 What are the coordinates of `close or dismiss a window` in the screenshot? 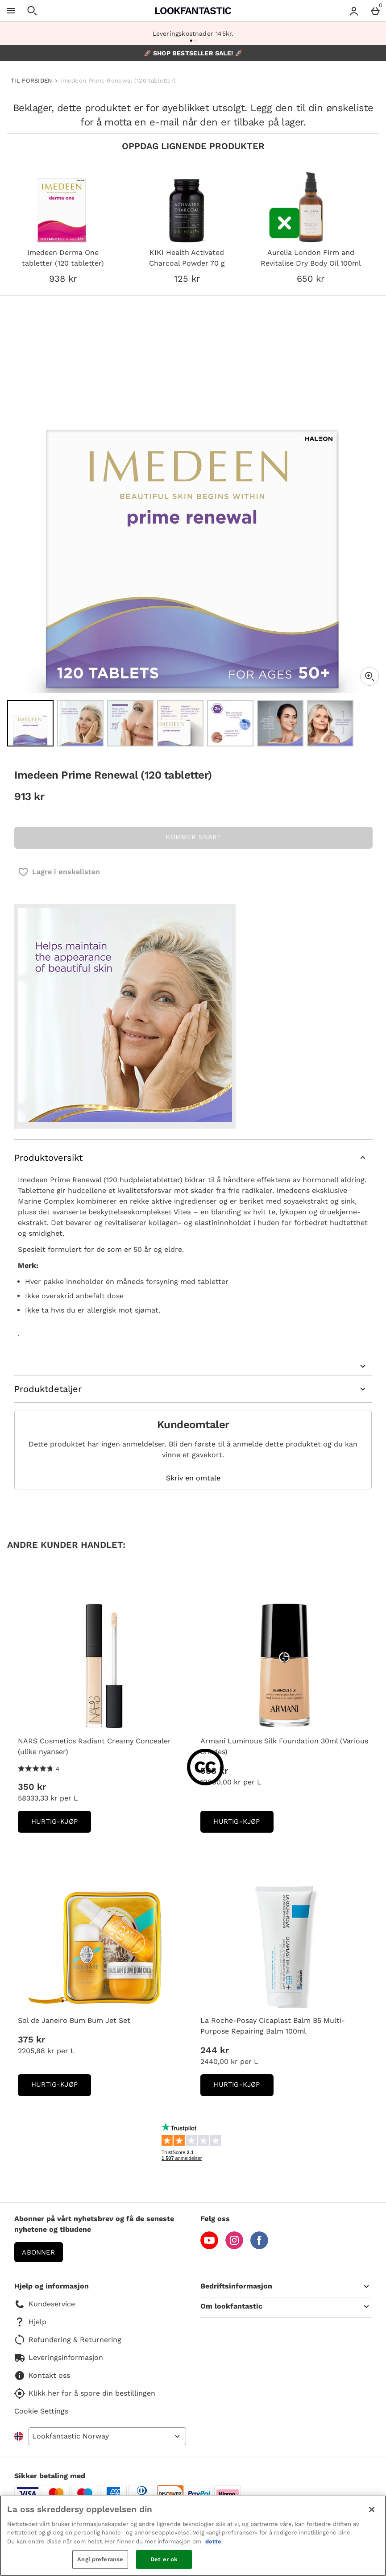 It's located at (284, 223).